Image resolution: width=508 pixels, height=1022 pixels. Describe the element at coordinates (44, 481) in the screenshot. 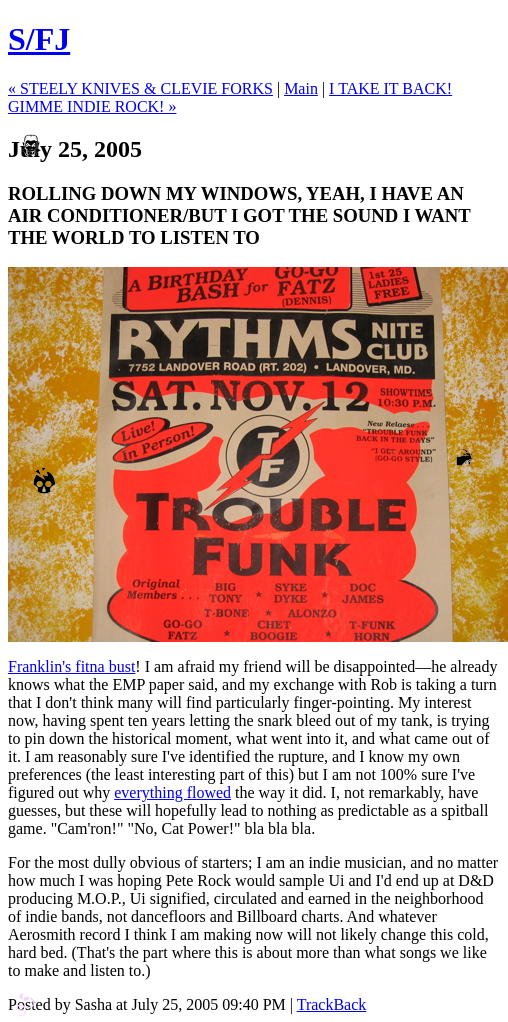

I see `indicates player death or game over state` at that location.